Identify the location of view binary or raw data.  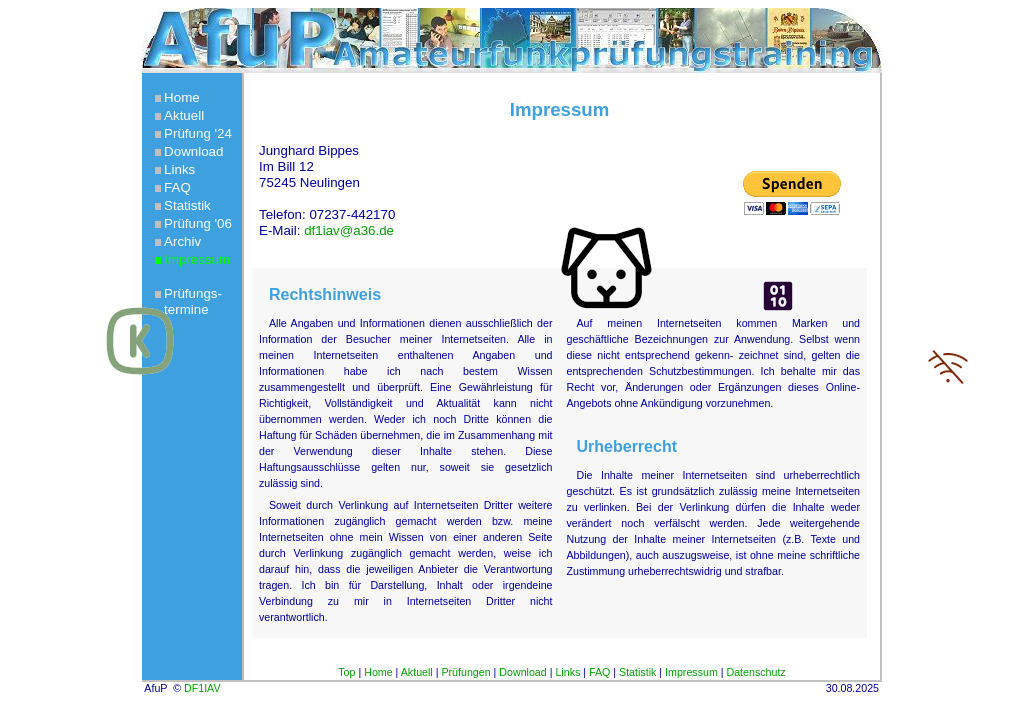
(778, 296).